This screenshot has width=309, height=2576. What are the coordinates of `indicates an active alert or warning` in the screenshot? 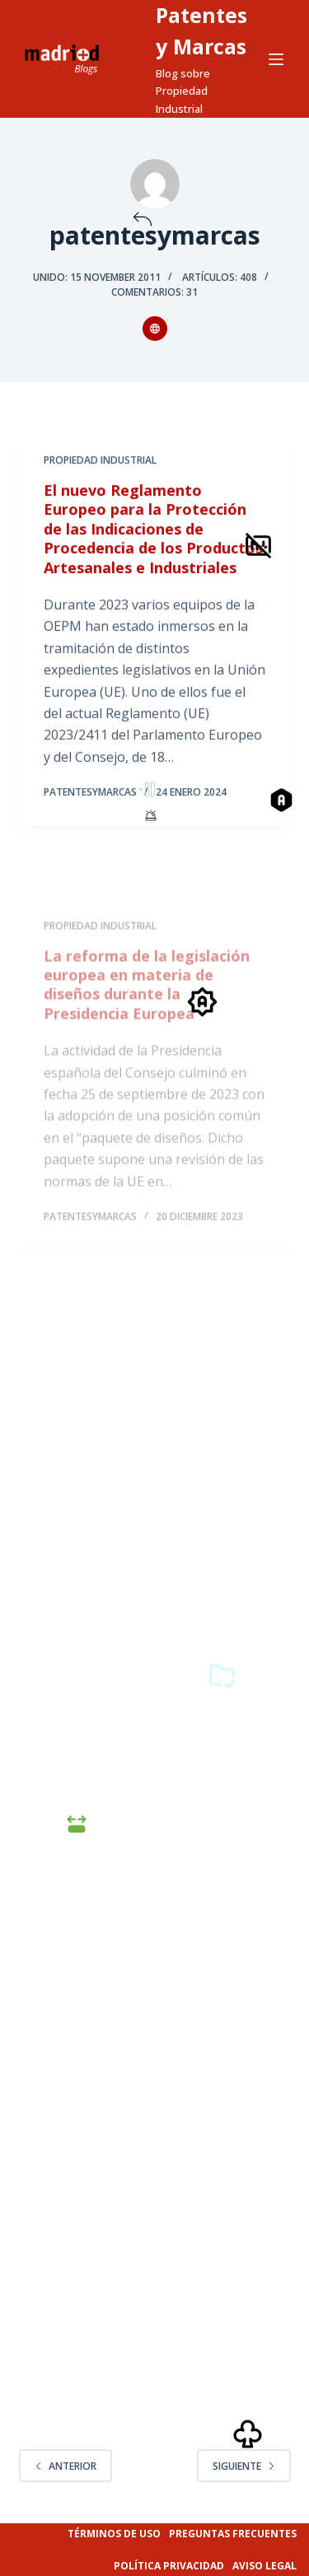 It's located at (151, 816).